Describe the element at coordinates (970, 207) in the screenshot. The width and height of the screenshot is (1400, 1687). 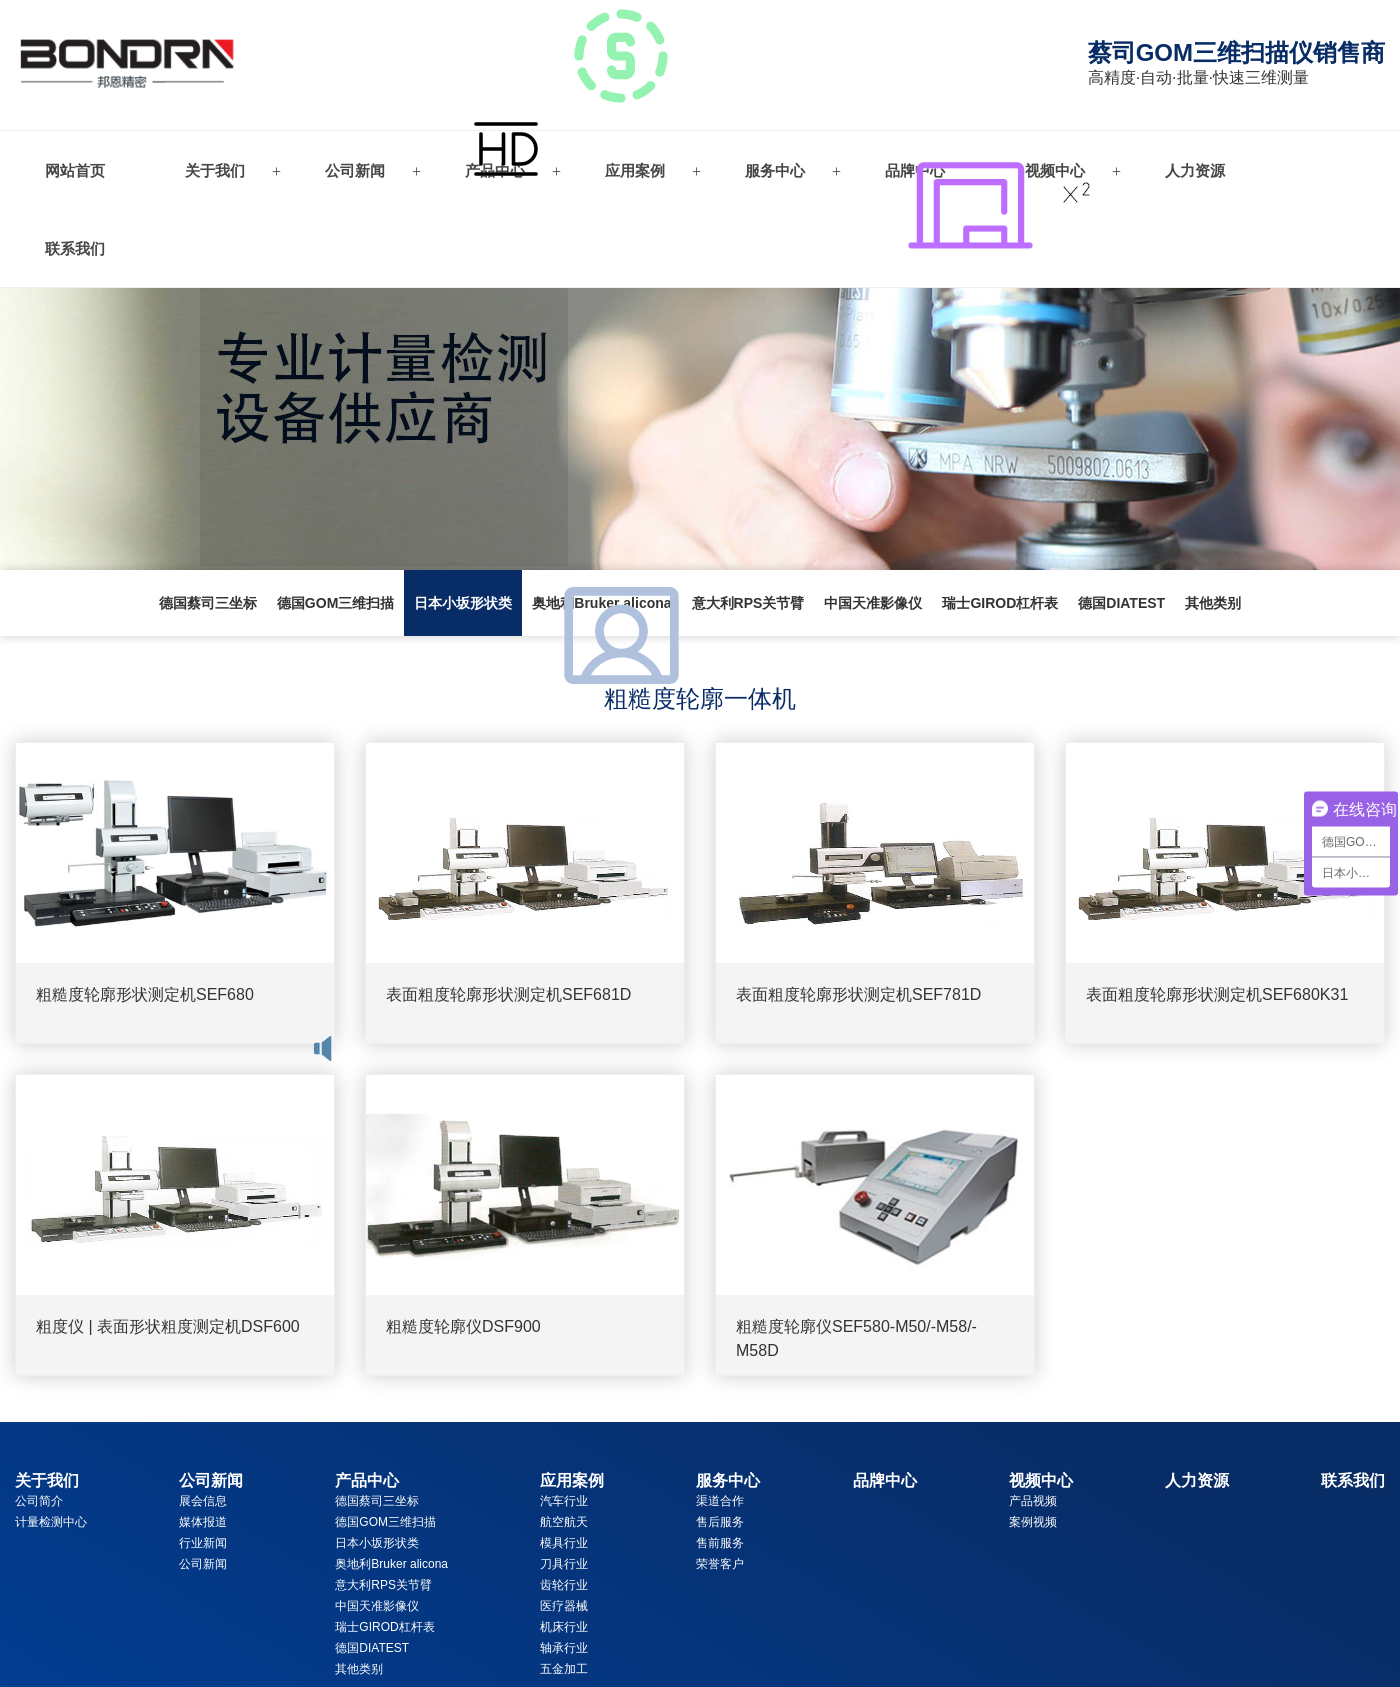
I see `open whiteboard or presentation mode` at that location.